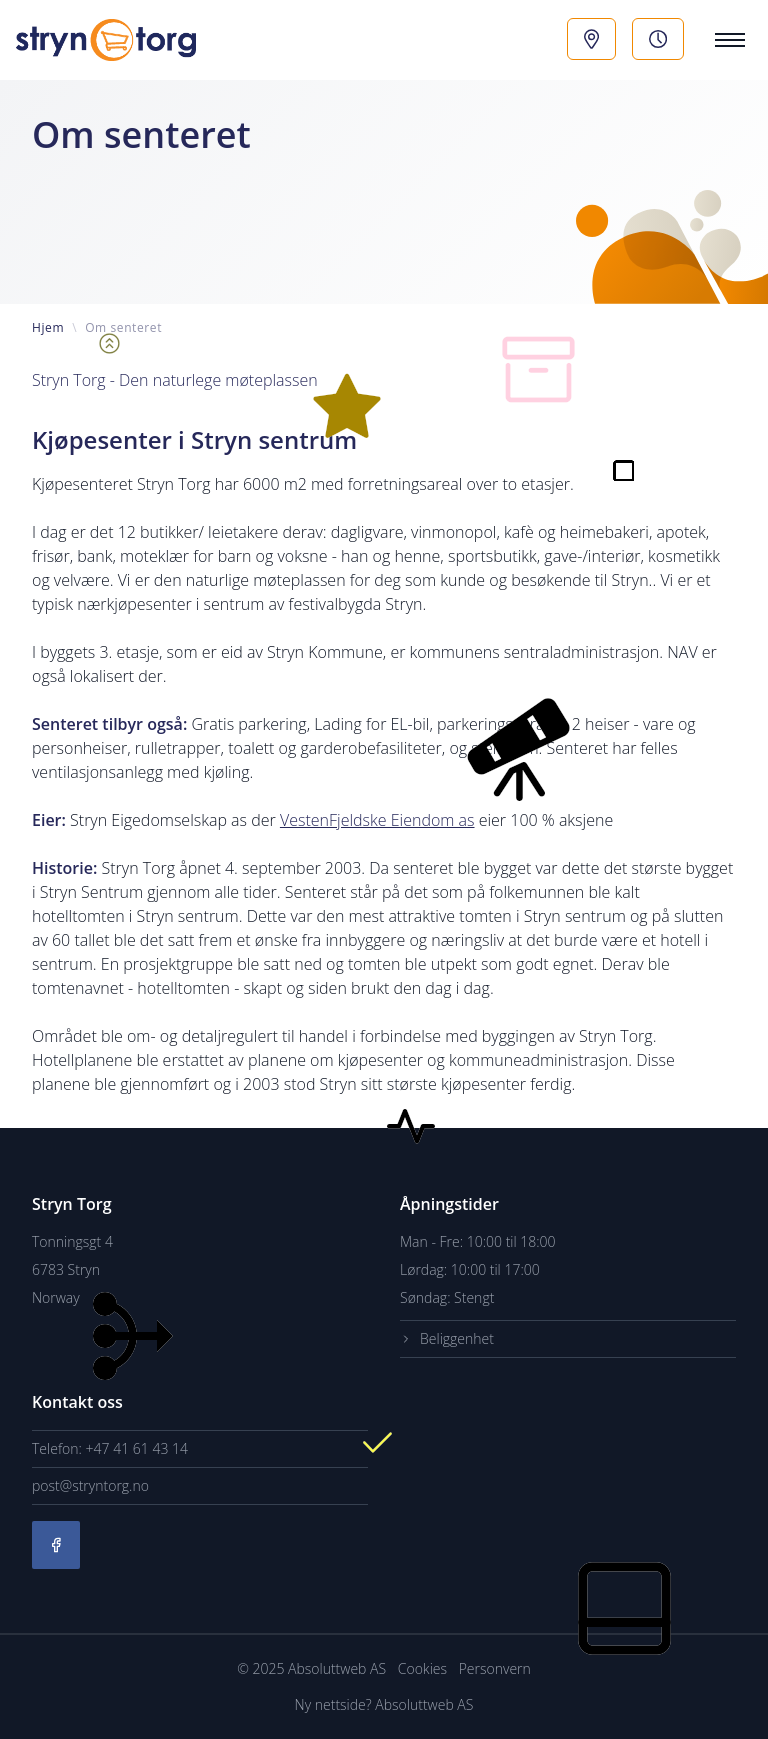  Describe the element at coordinates (347, 409) in the screenshot. I see `indicates a favorited or starred item` at that location.